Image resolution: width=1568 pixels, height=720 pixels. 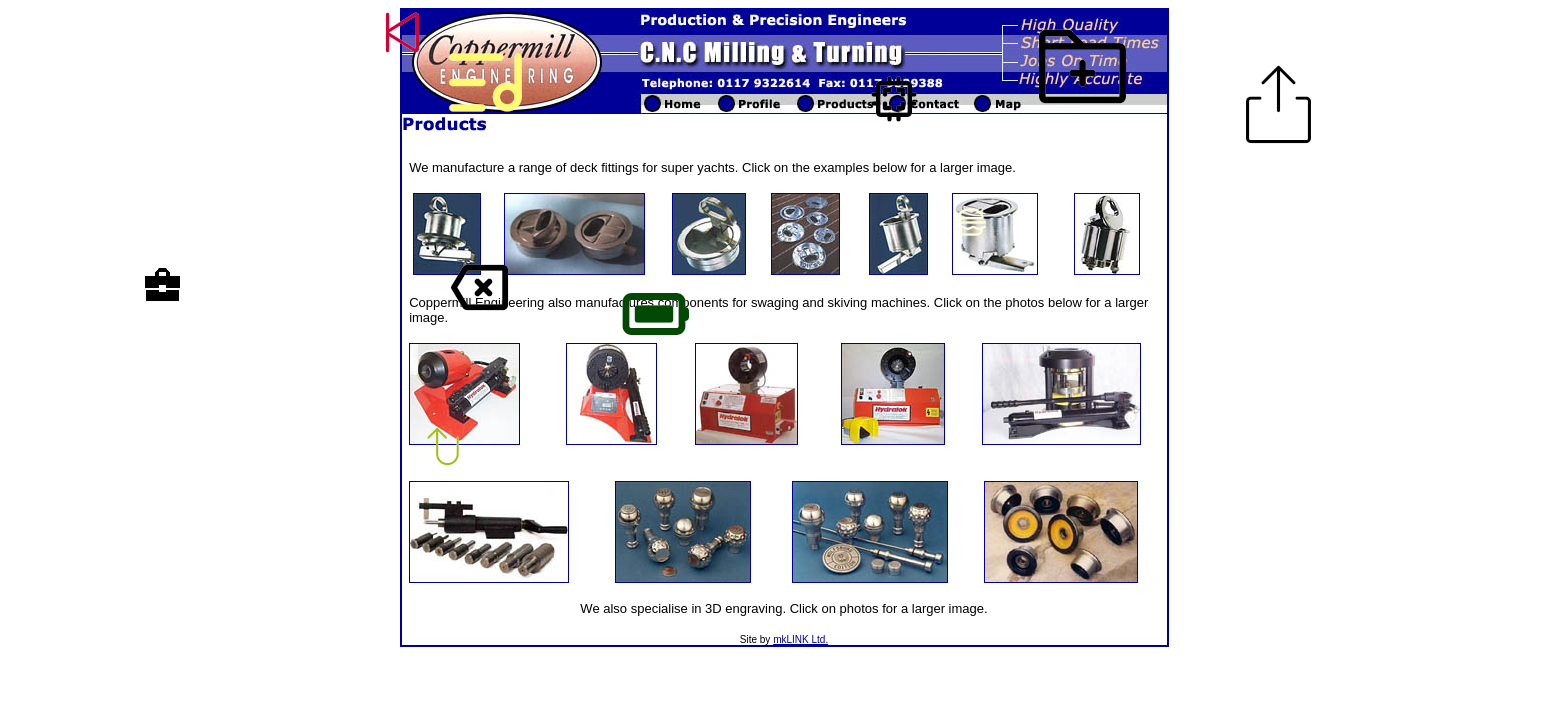 I want to click on undo or go back to previous state, so click(x=444, y=446).